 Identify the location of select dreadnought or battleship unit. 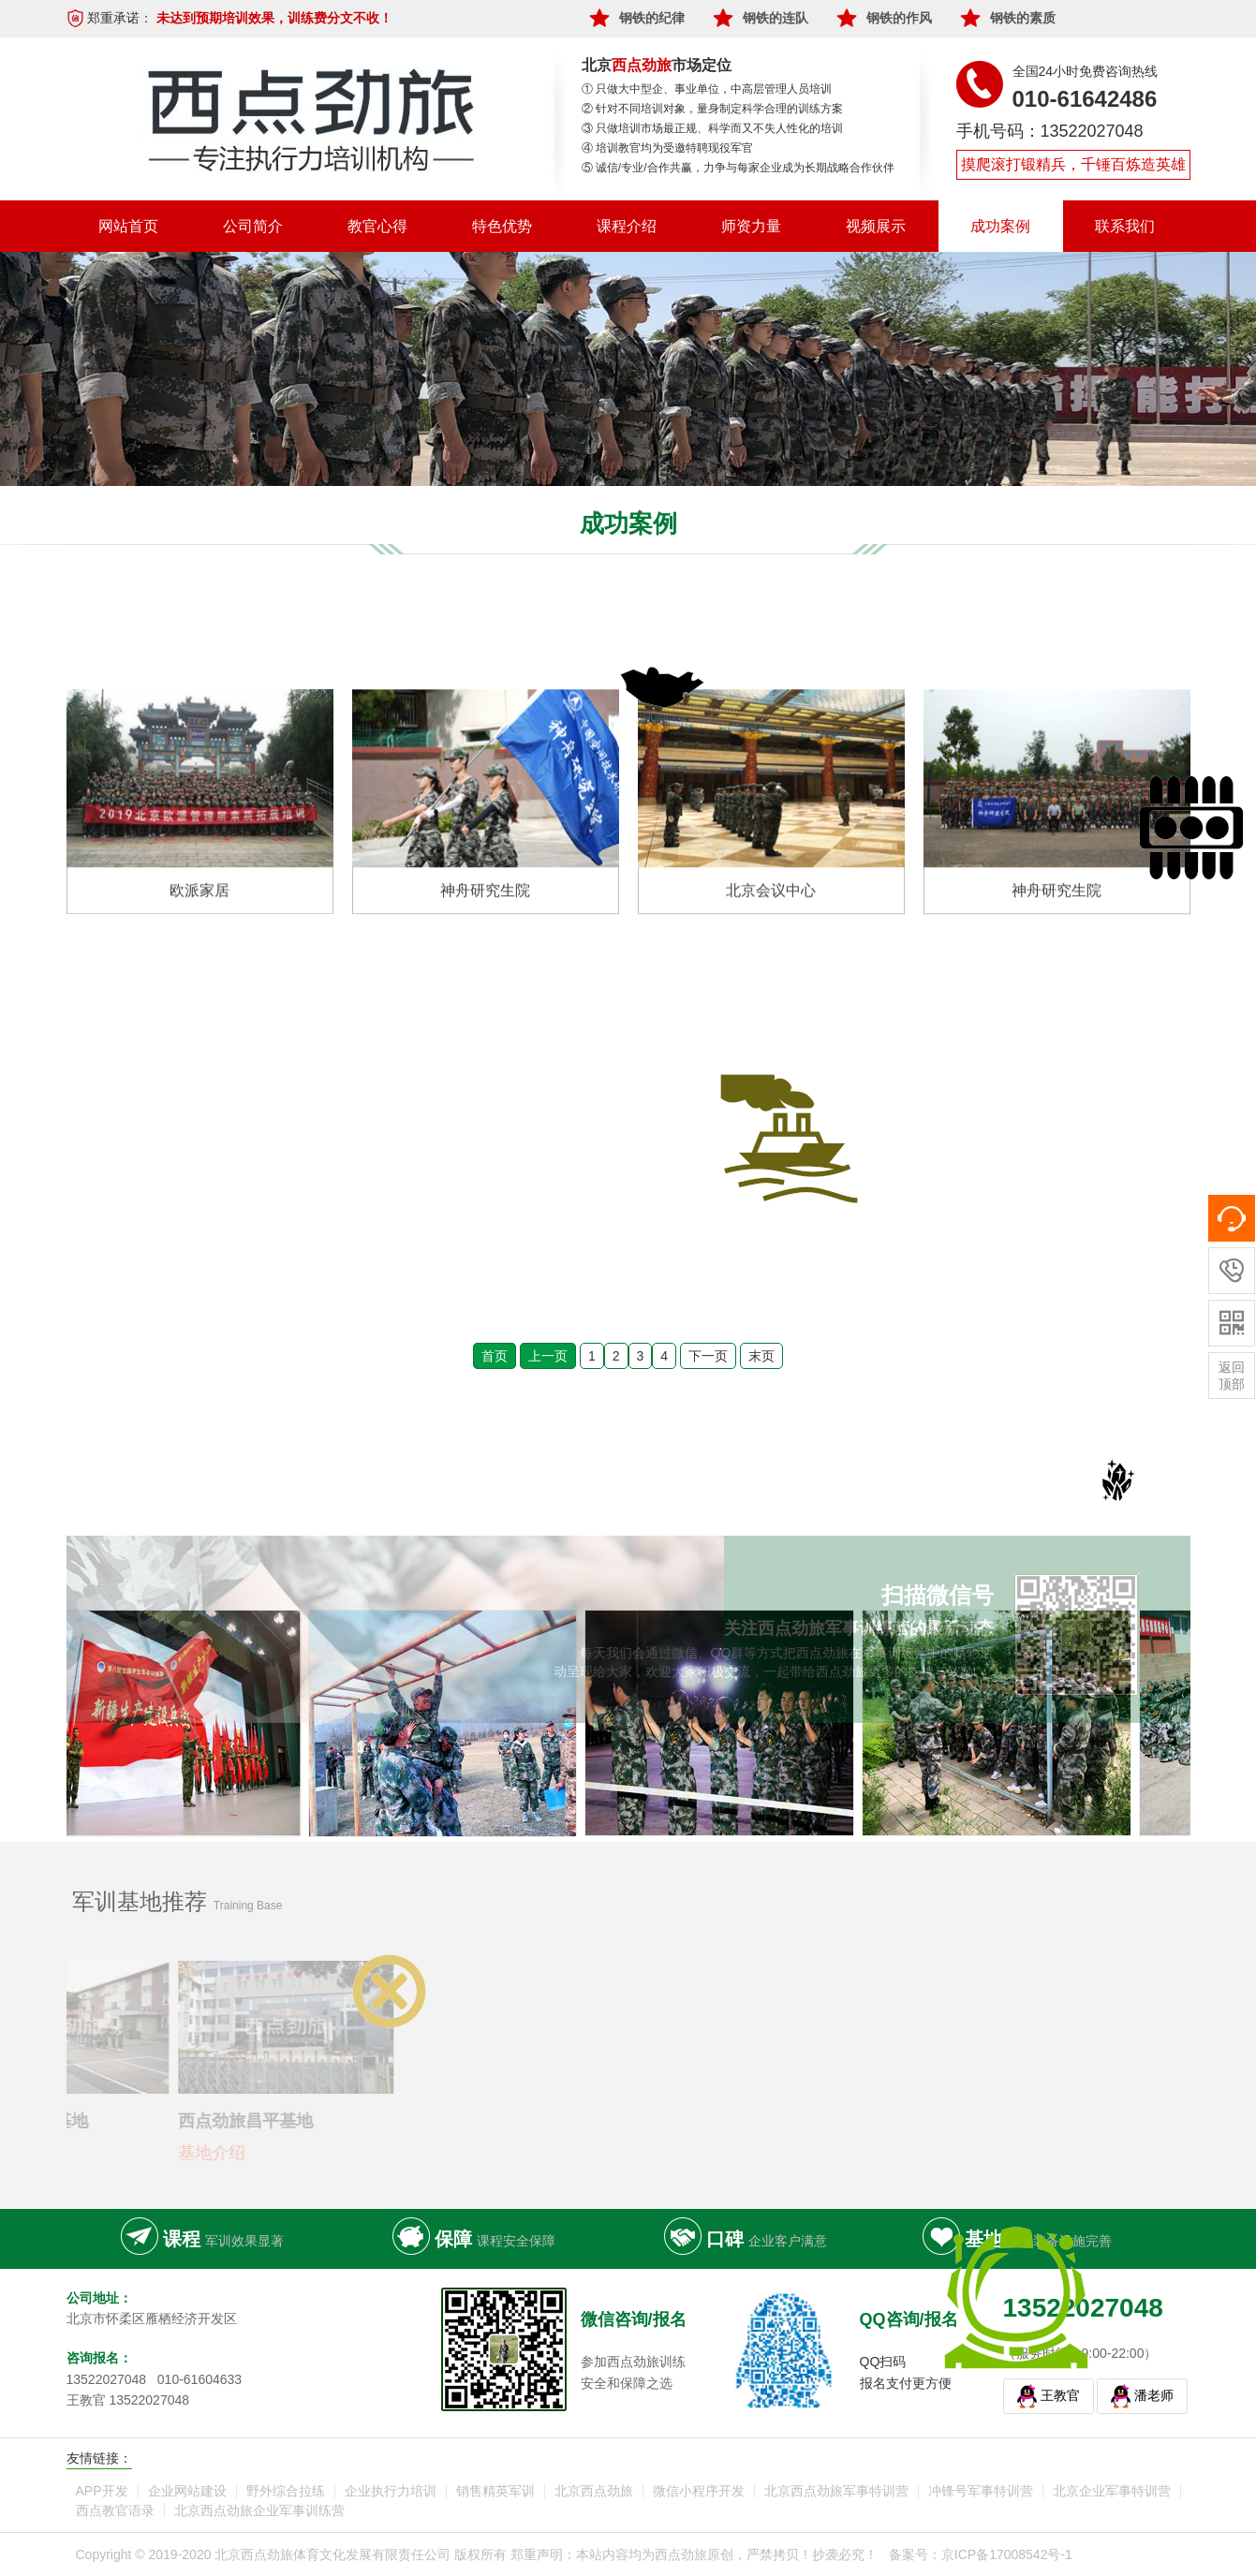
(790, 1143).